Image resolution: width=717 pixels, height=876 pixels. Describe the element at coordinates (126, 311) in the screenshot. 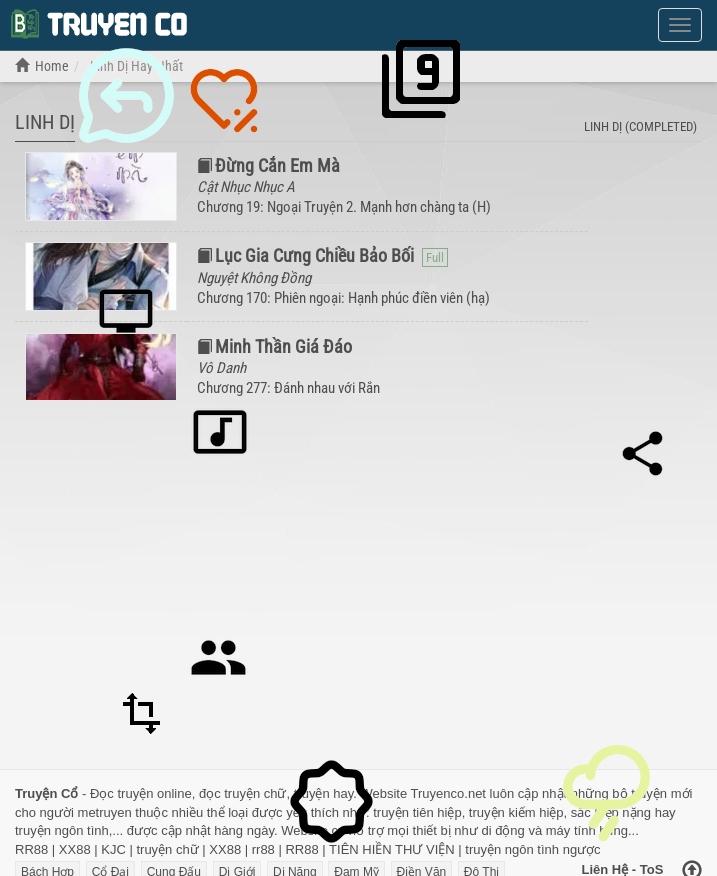

I see `access personal video or media content` at that location.